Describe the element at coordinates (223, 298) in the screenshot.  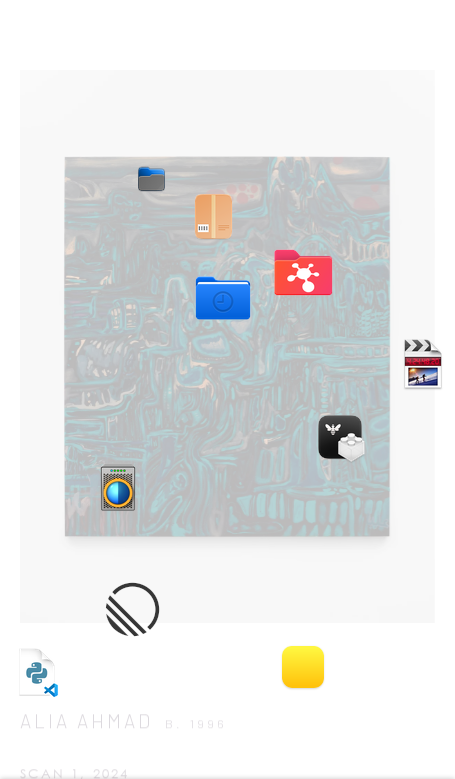
I see `access temporary files folder` at that location.